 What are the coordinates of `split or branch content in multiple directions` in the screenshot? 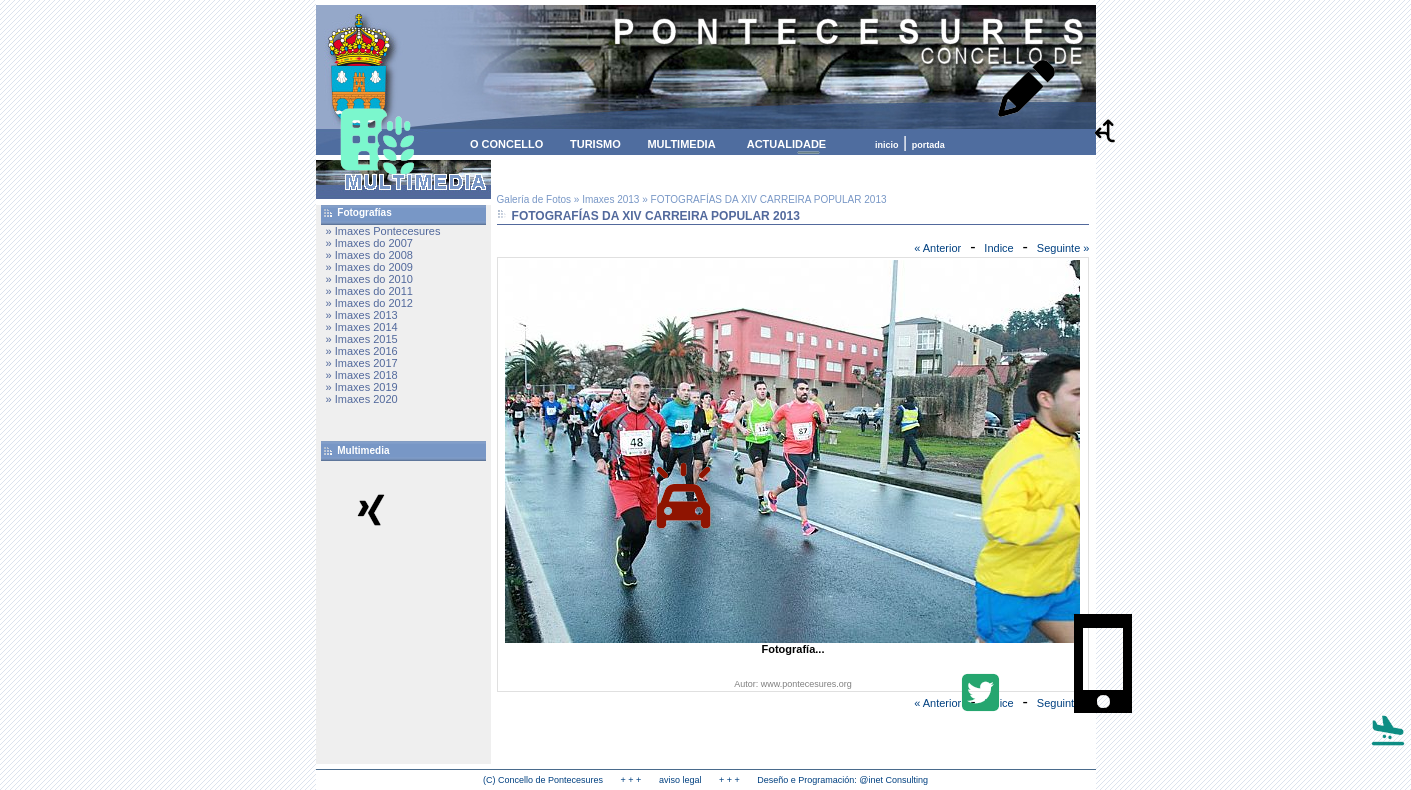 It's located at (1105, 131).